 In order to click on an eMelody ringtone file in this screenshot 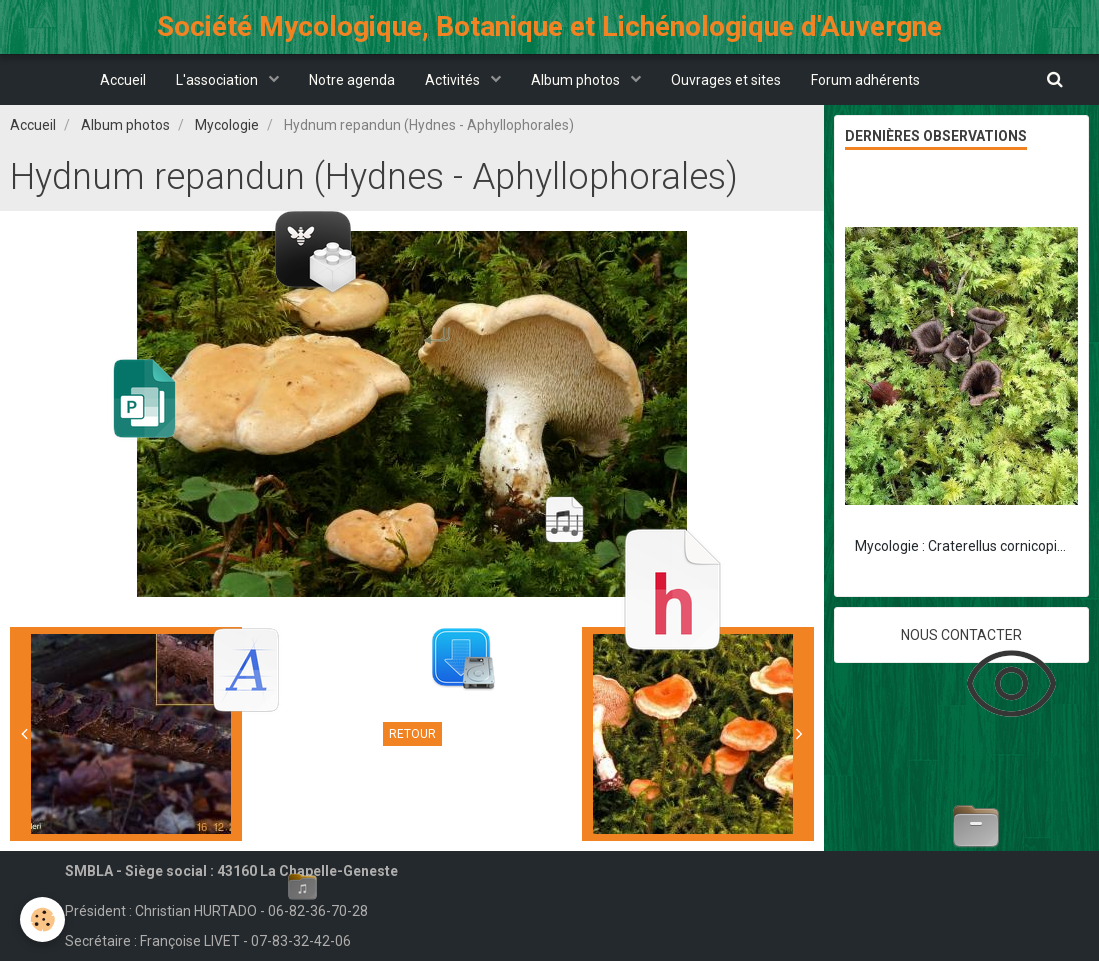, I will do `click(564, 519)`.